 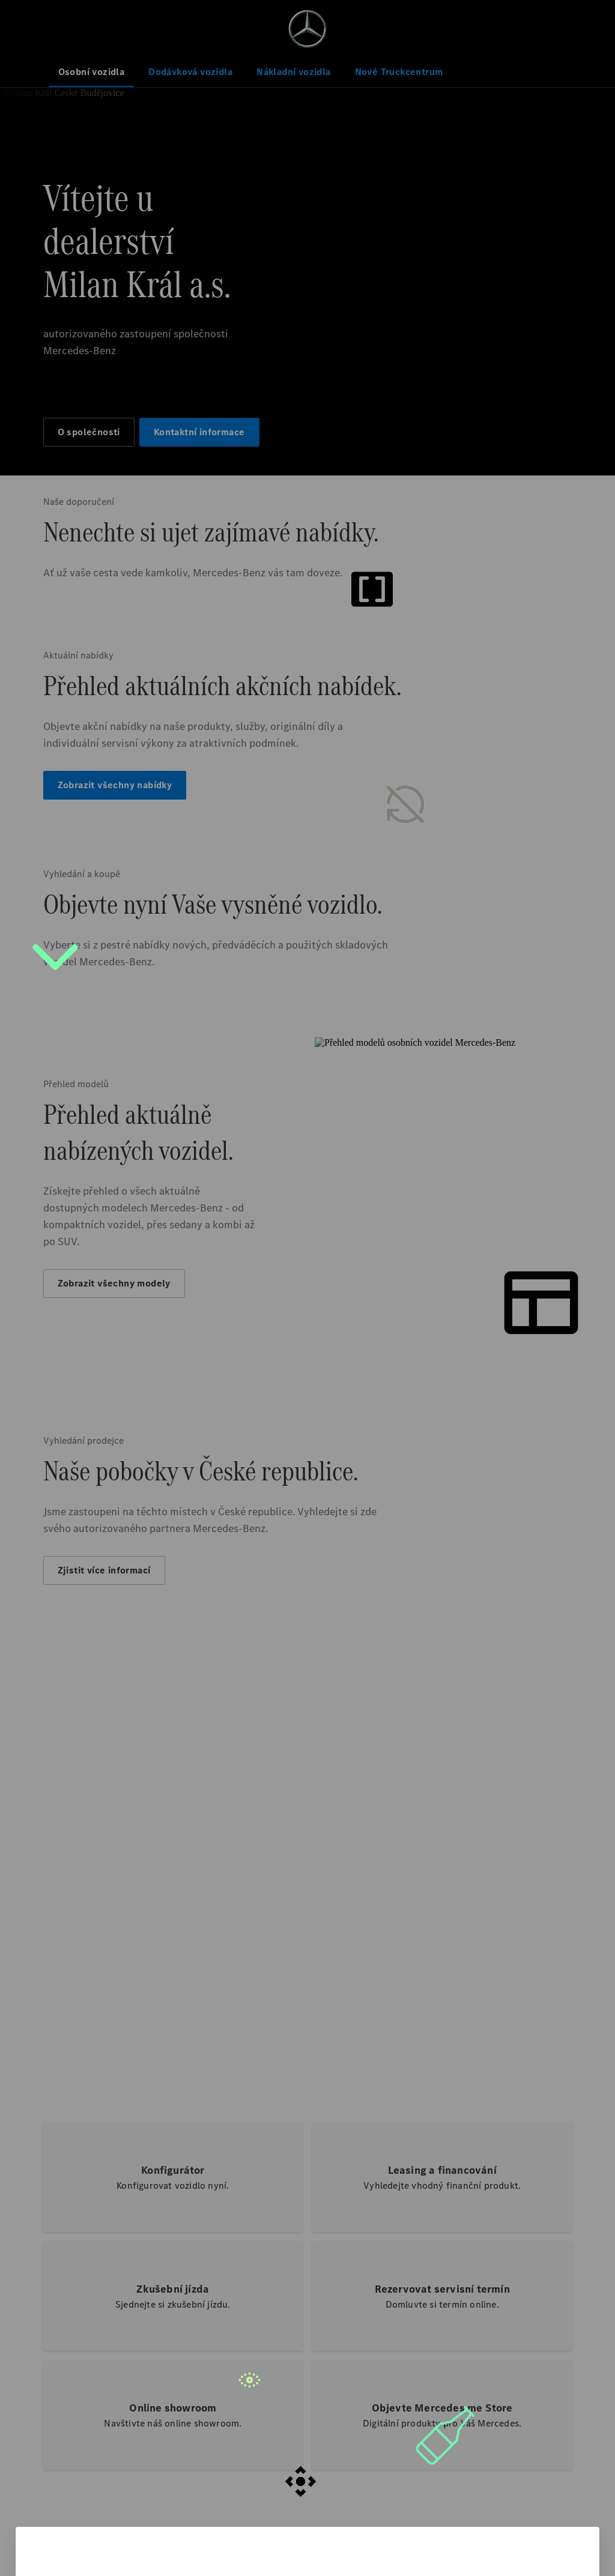 What do you see at coordinates (372, 589) in the screenshot?
I see `format text as code or array` at bounding box center [372, 589].